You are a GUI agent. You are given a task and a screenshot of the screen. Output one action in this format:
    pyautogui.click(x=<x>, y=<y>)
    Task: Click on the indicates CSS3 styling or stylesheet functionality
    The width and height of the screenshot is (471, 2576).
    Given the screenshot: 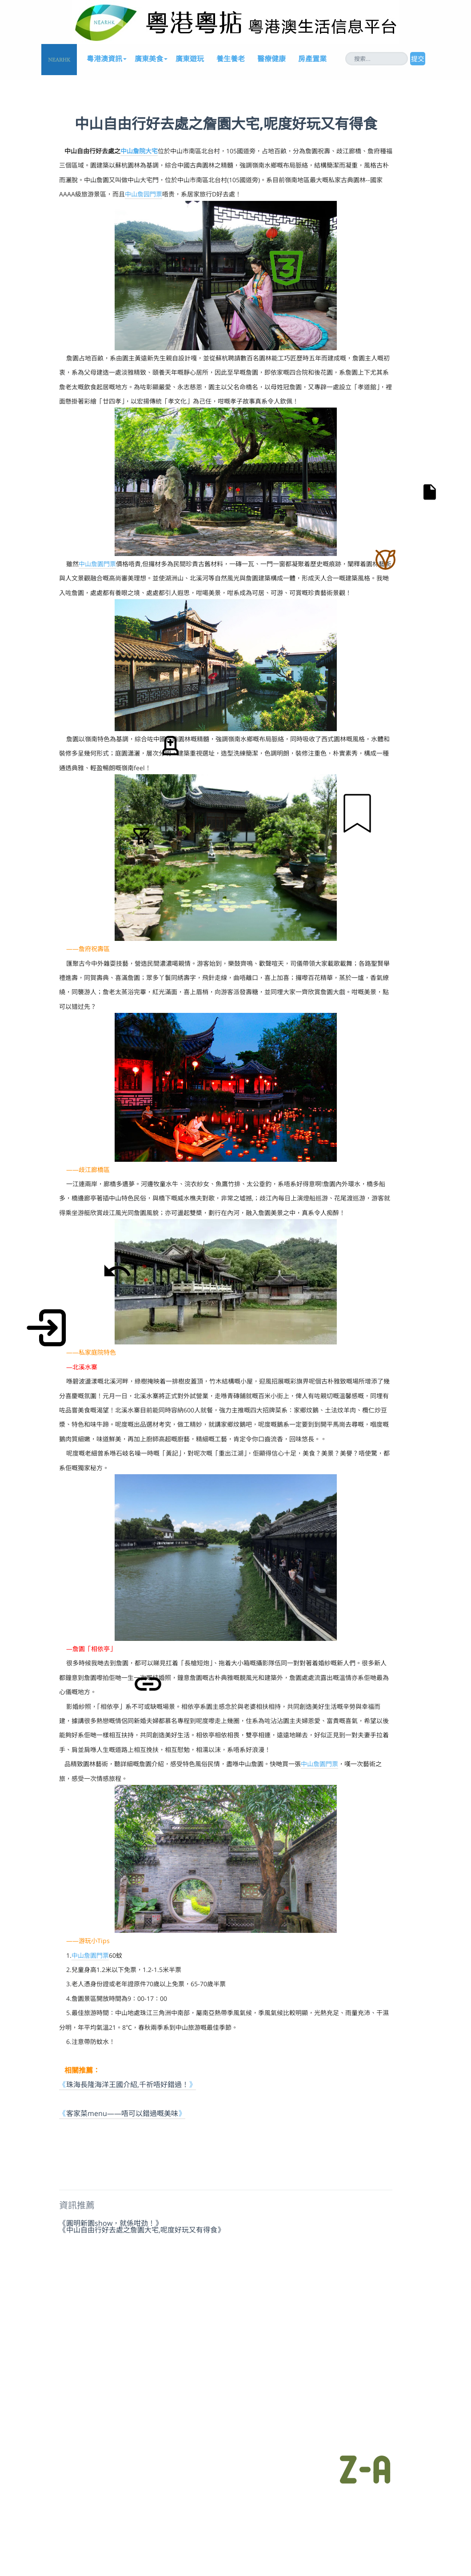 What is the action you would take?
    pyautogui.click(x=286, y=268)
    